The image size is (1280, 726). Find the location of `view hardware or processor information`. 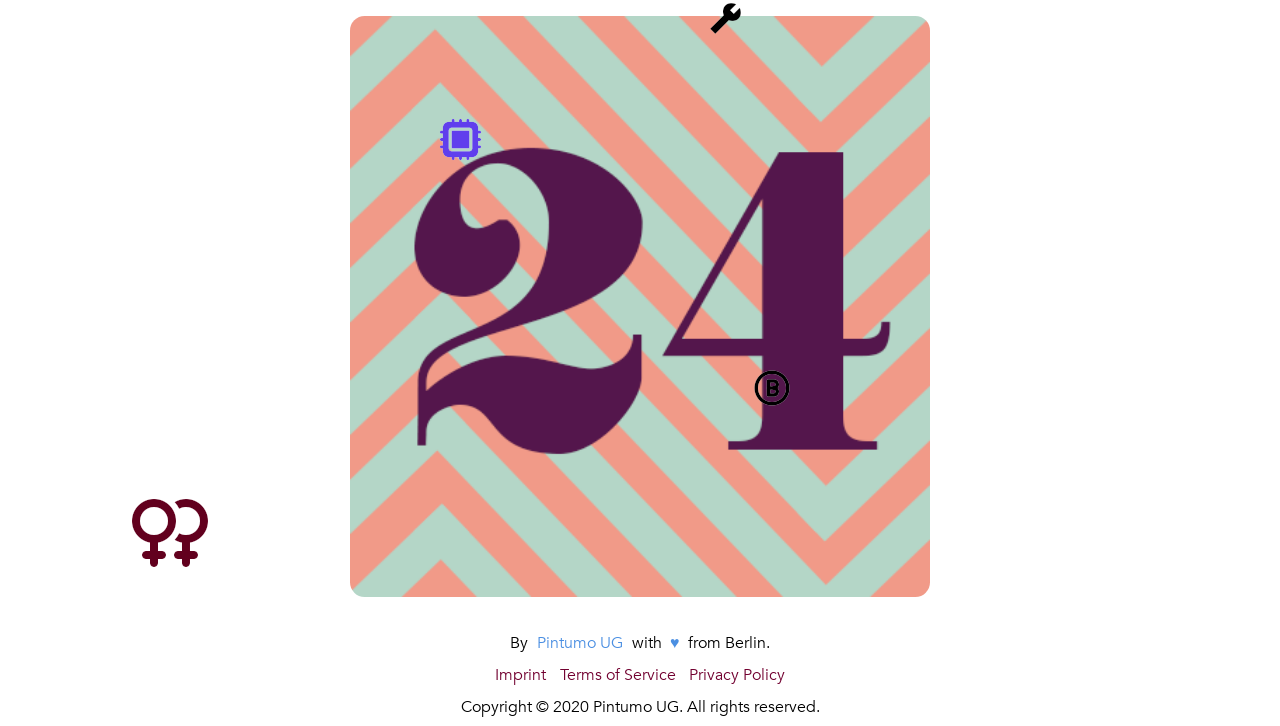

view hardware or processor information is located at coordinates (460, 139).